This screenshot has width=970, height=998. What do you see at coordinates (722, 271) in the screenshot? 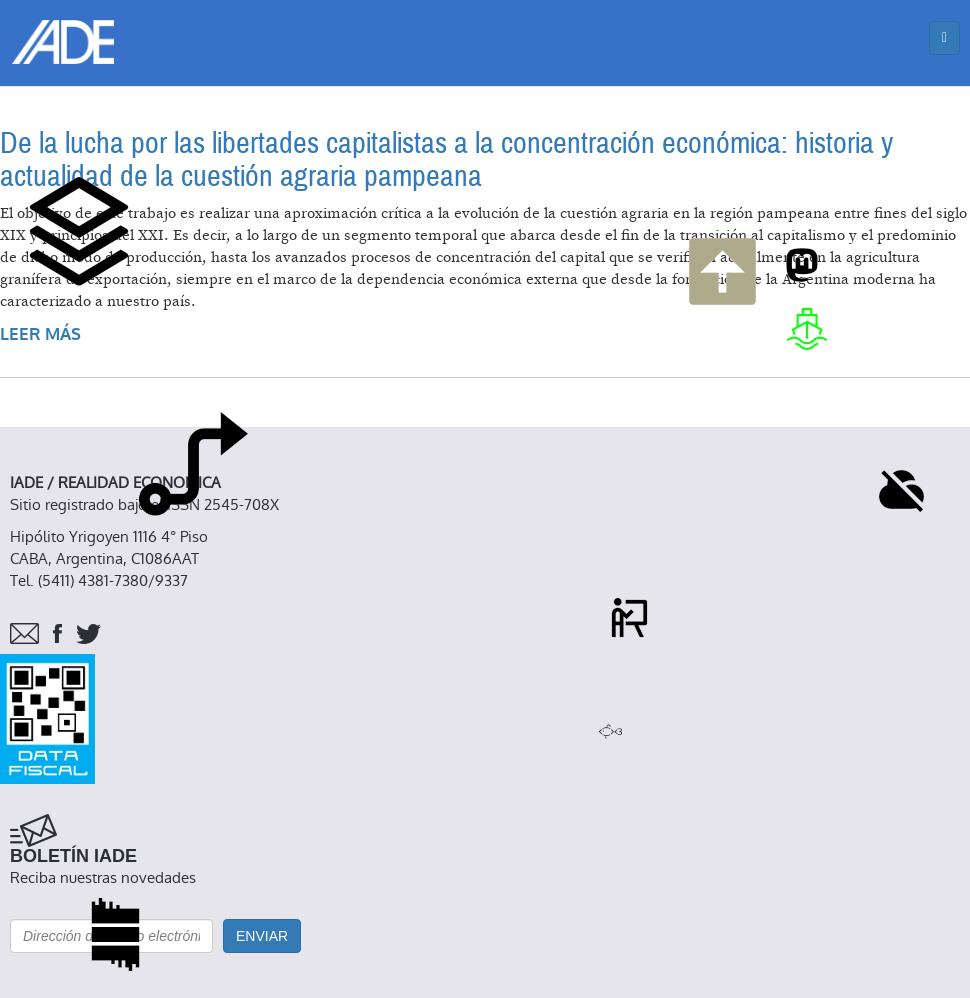
I see `upload a file or document` at bounding box center [722, 271].